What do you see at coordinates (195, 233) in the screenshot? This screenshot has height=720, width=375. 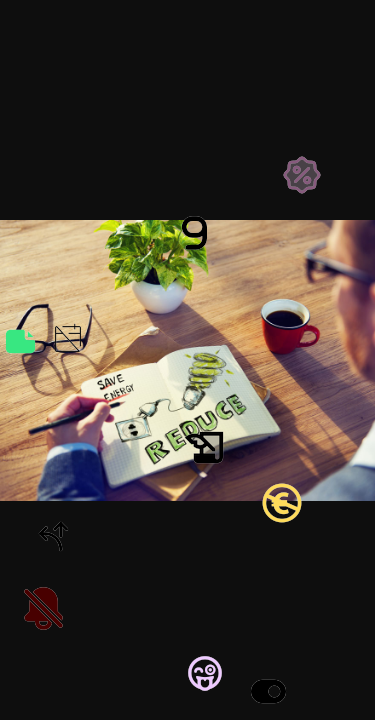 I see `indicates the number nine in a count or quantity` at bounding box center [195, 233].